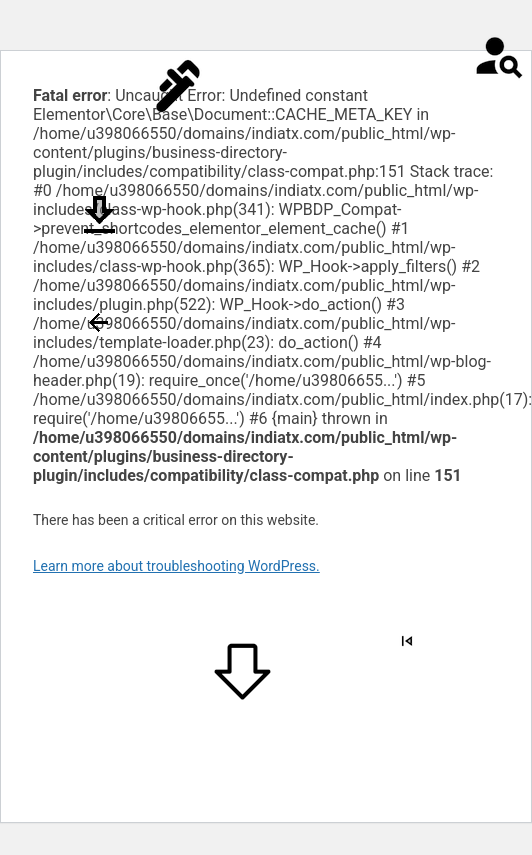 Image resolution: width=532 pixels, height=855 pixels. Describe the element at coordinates (99, 215) in the screenshot. I see `download a file or document` at that location.